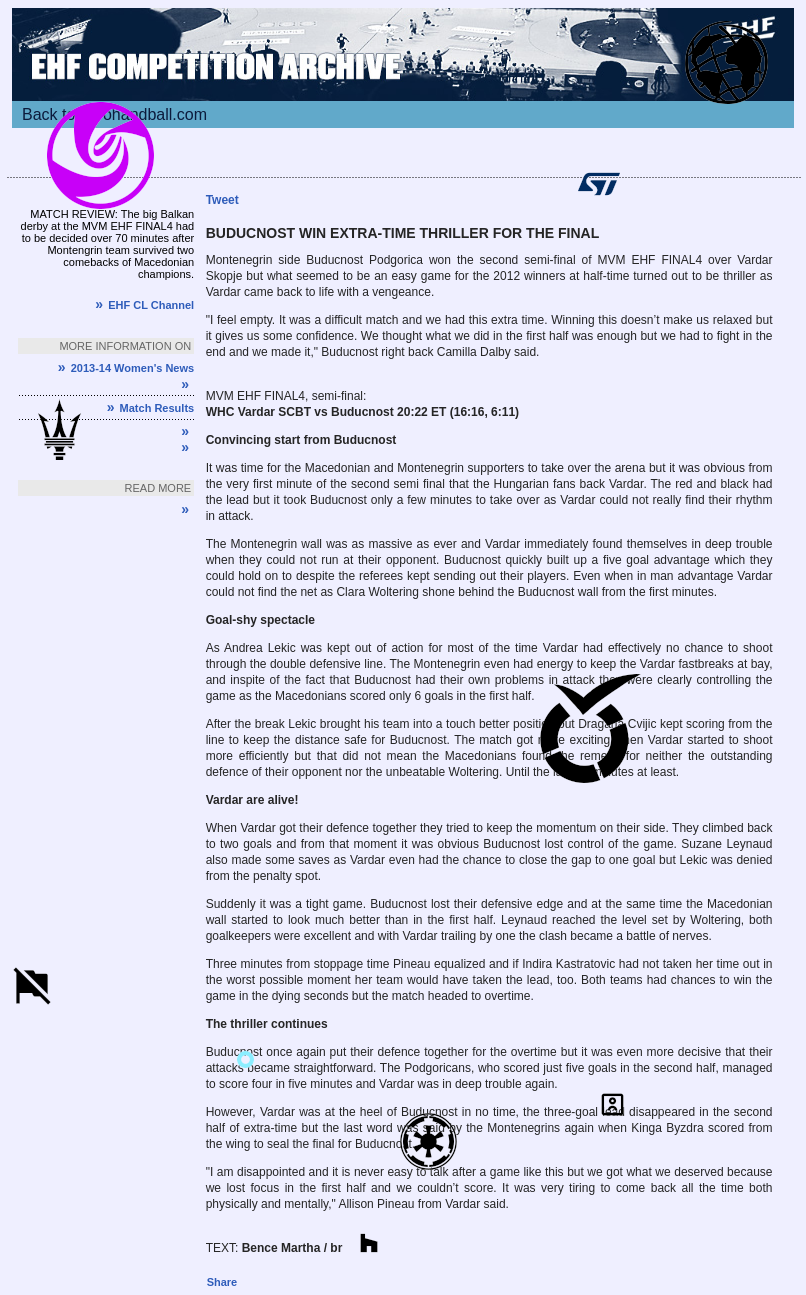 The height and width of the screenshot is (1295, 806). What do you see at coordinates (612, 1104) in the screenshot?
I see `view account profile` at bounding box center [612, 1104].